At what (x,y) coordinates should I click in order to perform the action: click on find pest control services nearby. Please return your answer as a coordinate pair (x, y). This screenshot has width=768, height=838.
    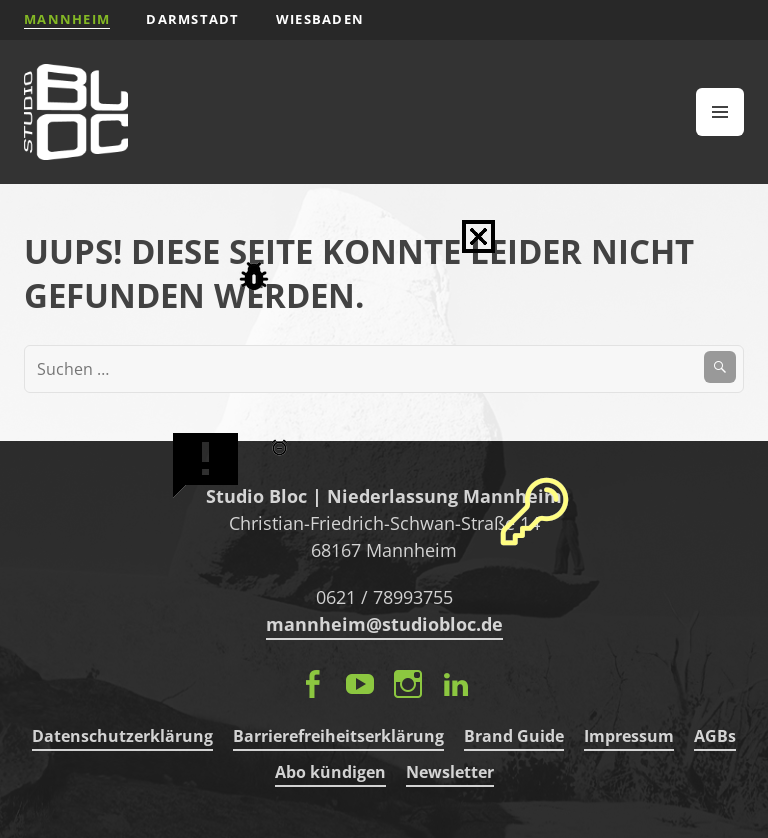
    Looking at the image, I should click on (254, 276).